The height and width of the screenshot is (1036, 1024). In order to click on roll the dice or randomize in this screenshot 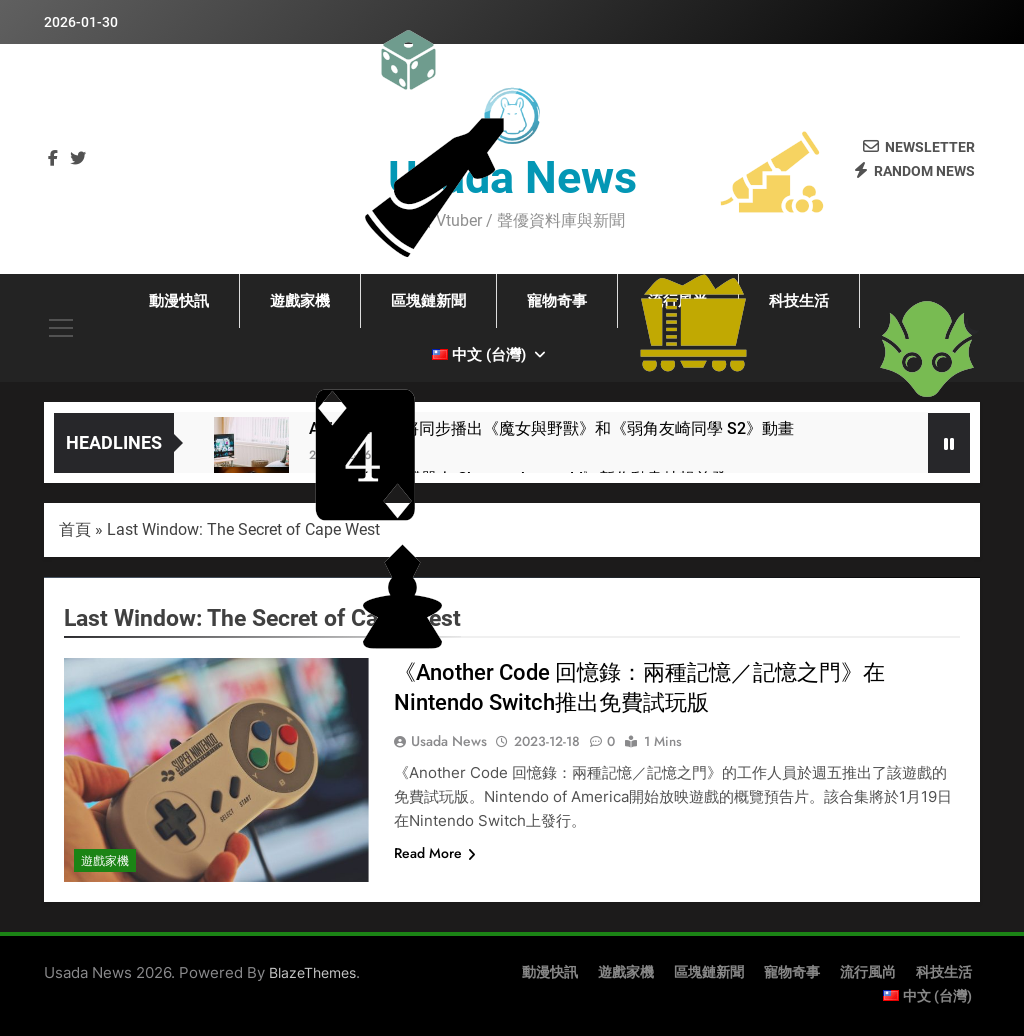, I will do `click(408, 60)`.